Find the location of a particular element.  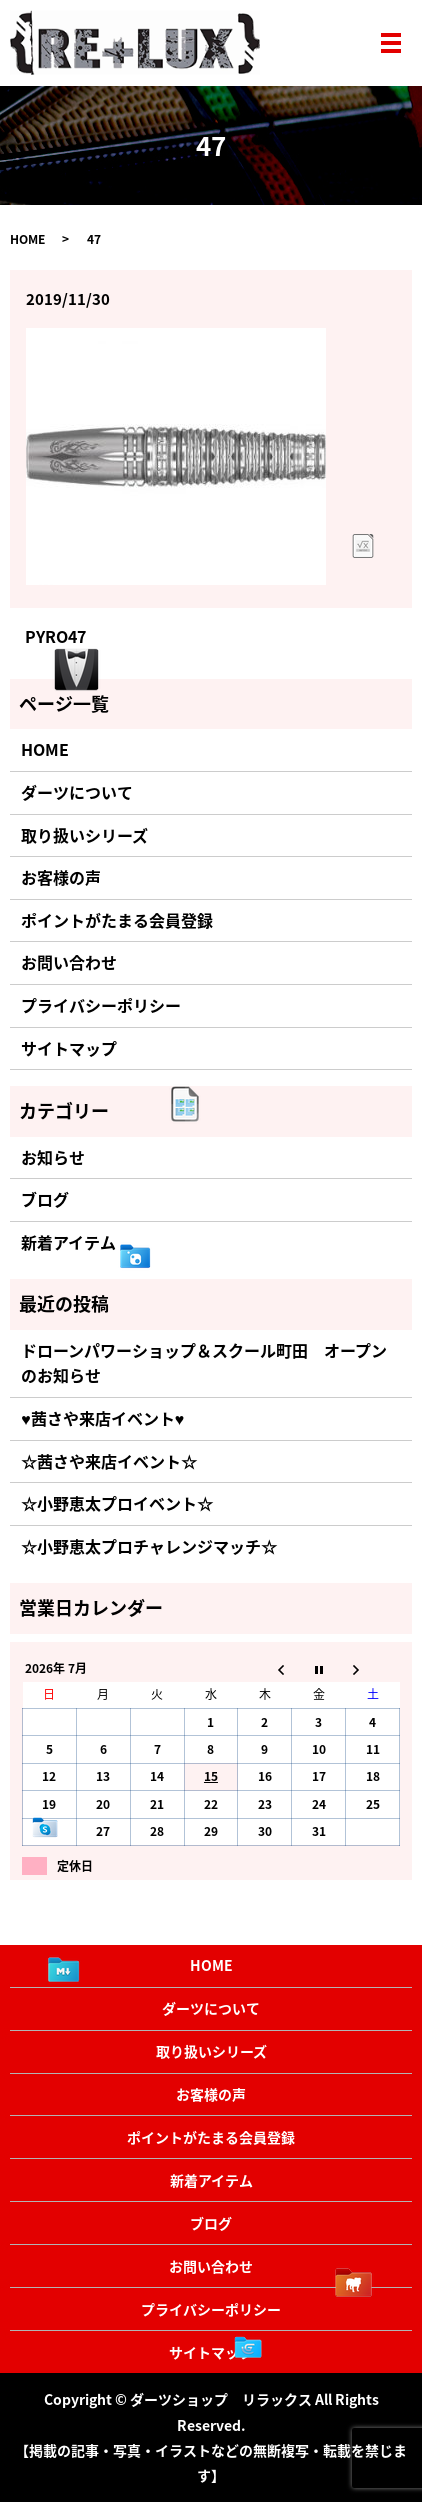

folder containing NuGet packages is located at coordinates (135, 1257).